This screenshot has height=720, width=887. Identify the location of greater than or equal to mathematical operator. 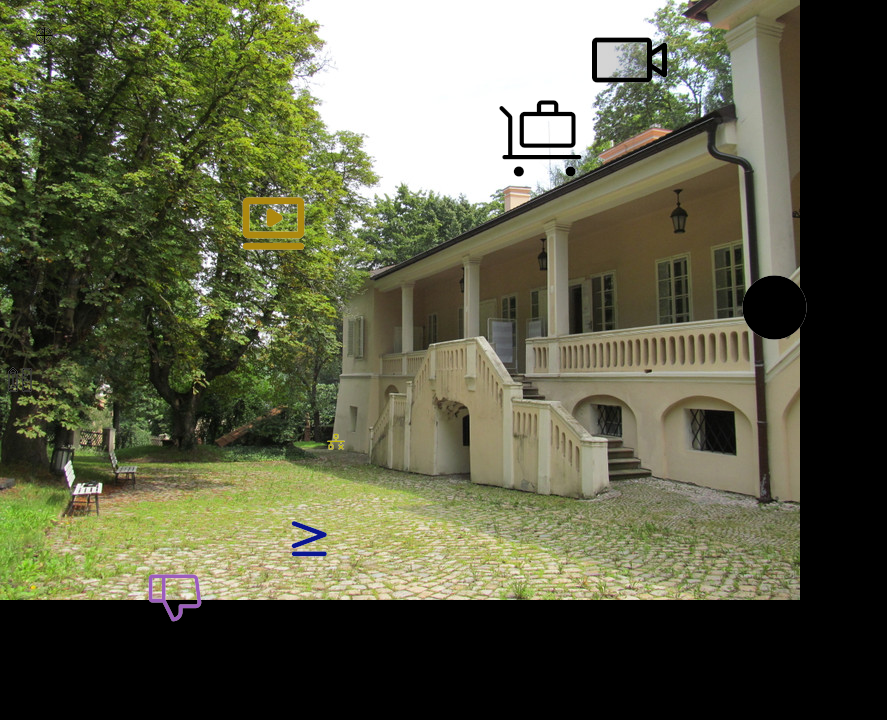
(308, 539).